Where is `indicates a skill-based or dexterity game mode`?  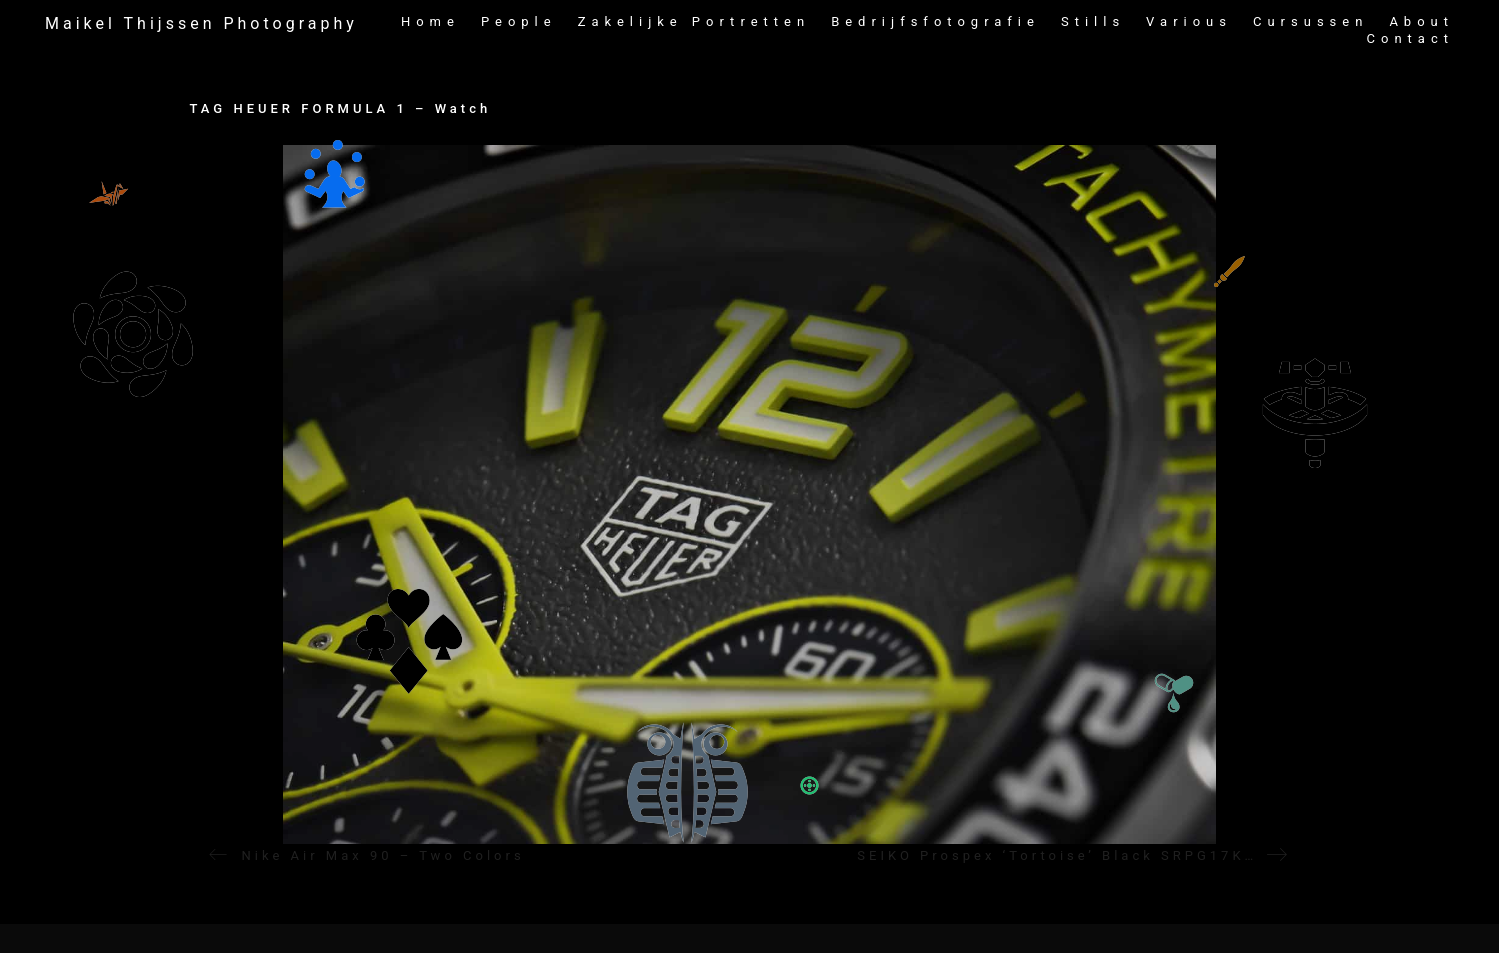 indicates a skill-based or dexterity game mode is located at coordinates (334, 174).